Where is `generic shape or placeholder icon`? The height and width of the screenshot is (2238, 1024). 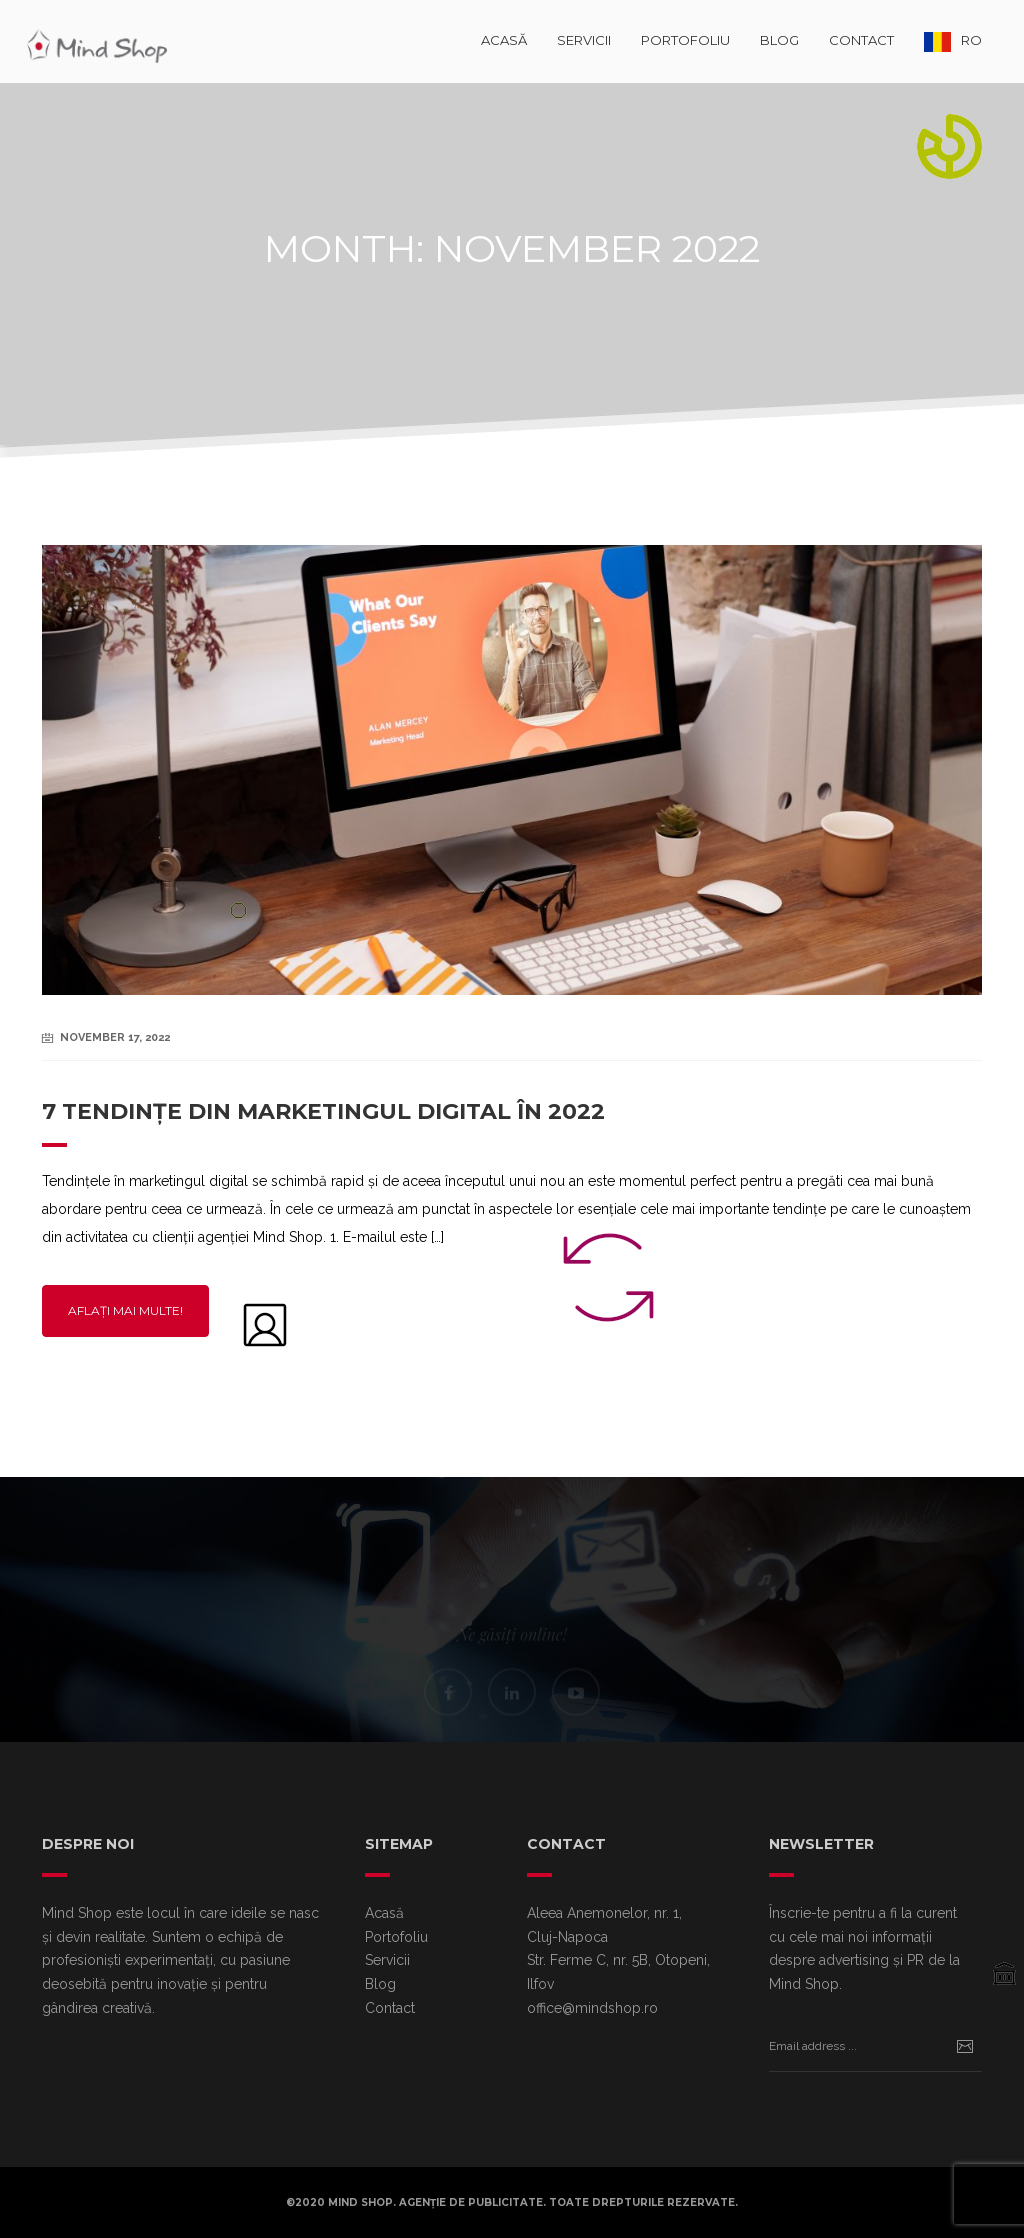 generic shape or placeholder icon is located at coordinates (238, 910).